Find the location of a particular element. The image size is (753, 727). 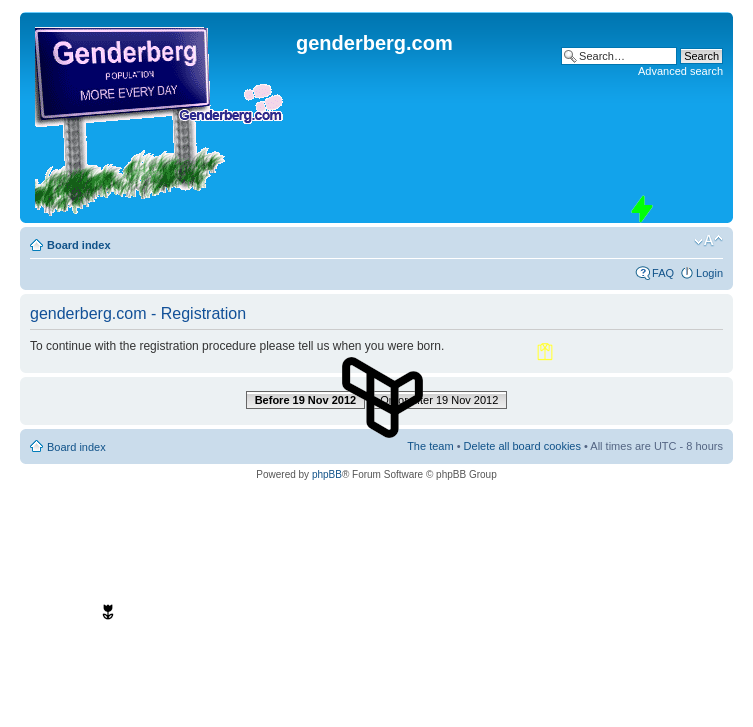

indicates flash or lightning mode is enabled is located at coordinates (642, 209).